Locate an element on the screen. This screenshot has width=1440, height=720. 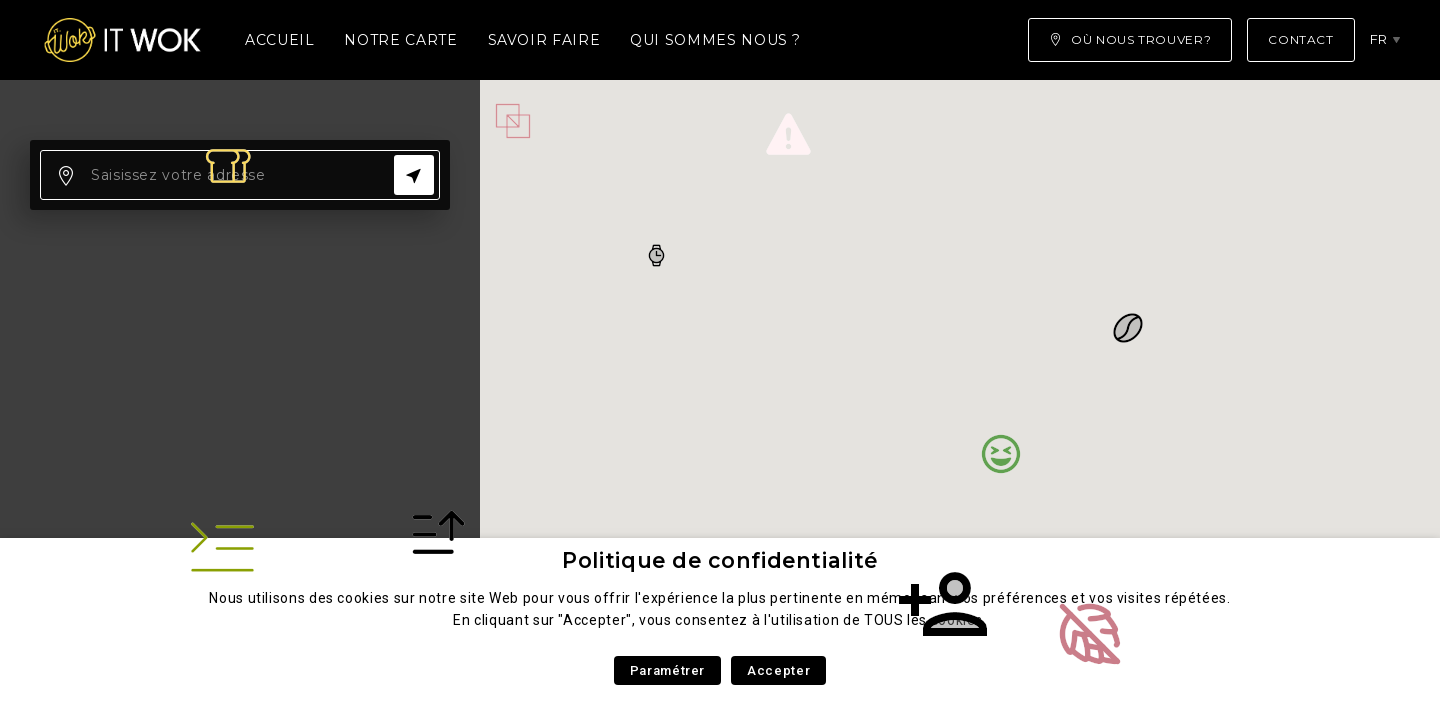
add a new contact is located at coordinates (943, 604).